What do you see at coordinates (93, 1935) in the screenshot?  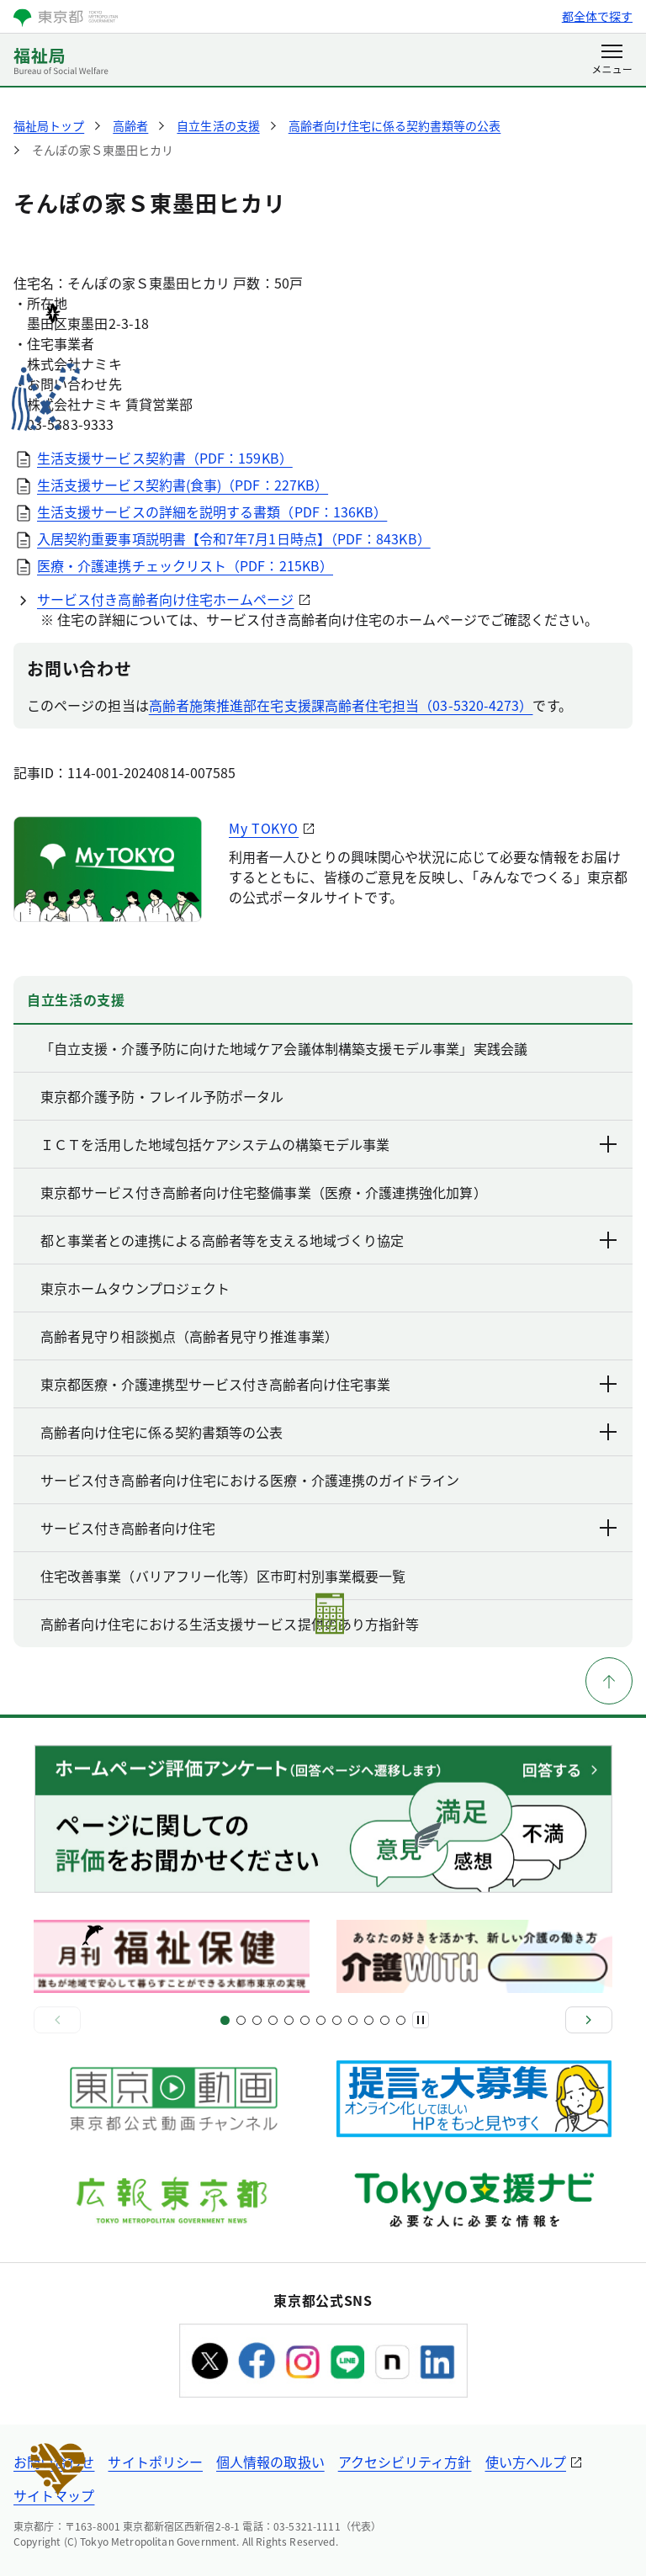 I see `access marine life or ocean-themed content` at bounding box center [93, 1935].